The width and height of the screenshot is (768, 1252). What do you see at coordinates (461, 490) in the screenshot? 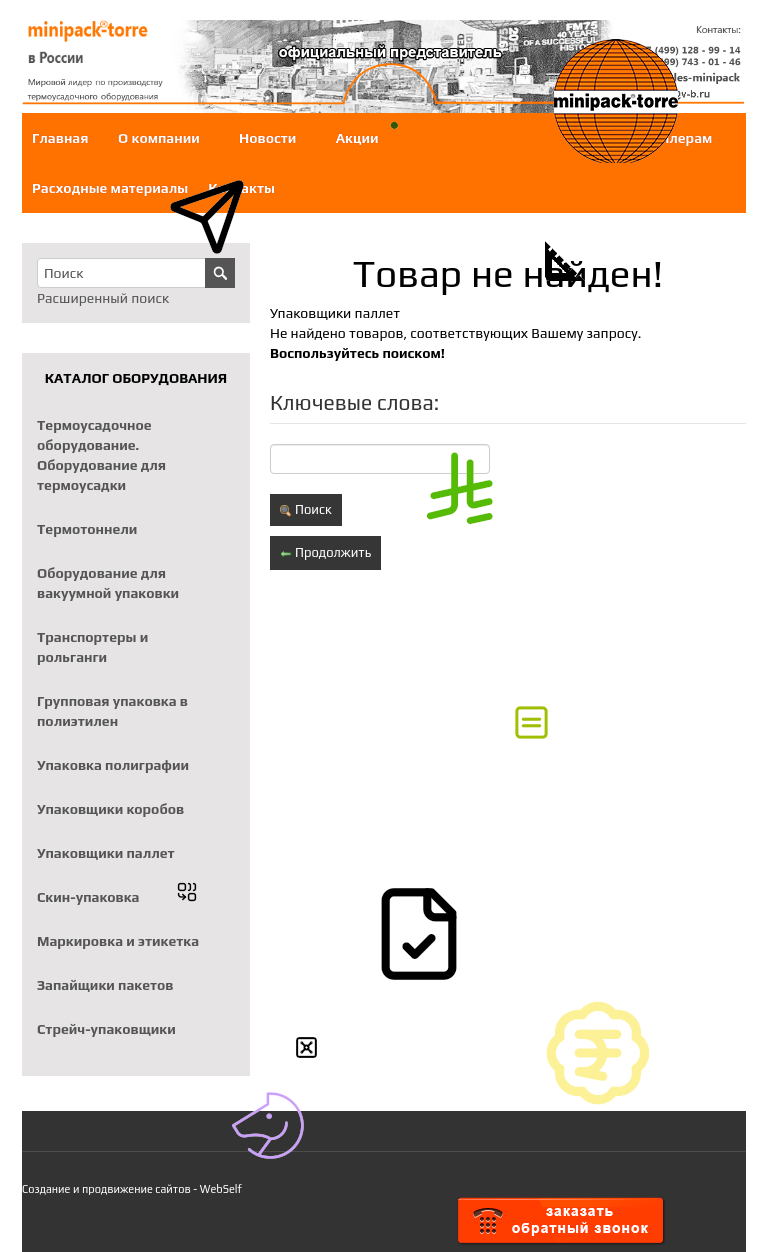
I see `indicates price or amount in Saudi riyals` at bounding box center [461, 490].